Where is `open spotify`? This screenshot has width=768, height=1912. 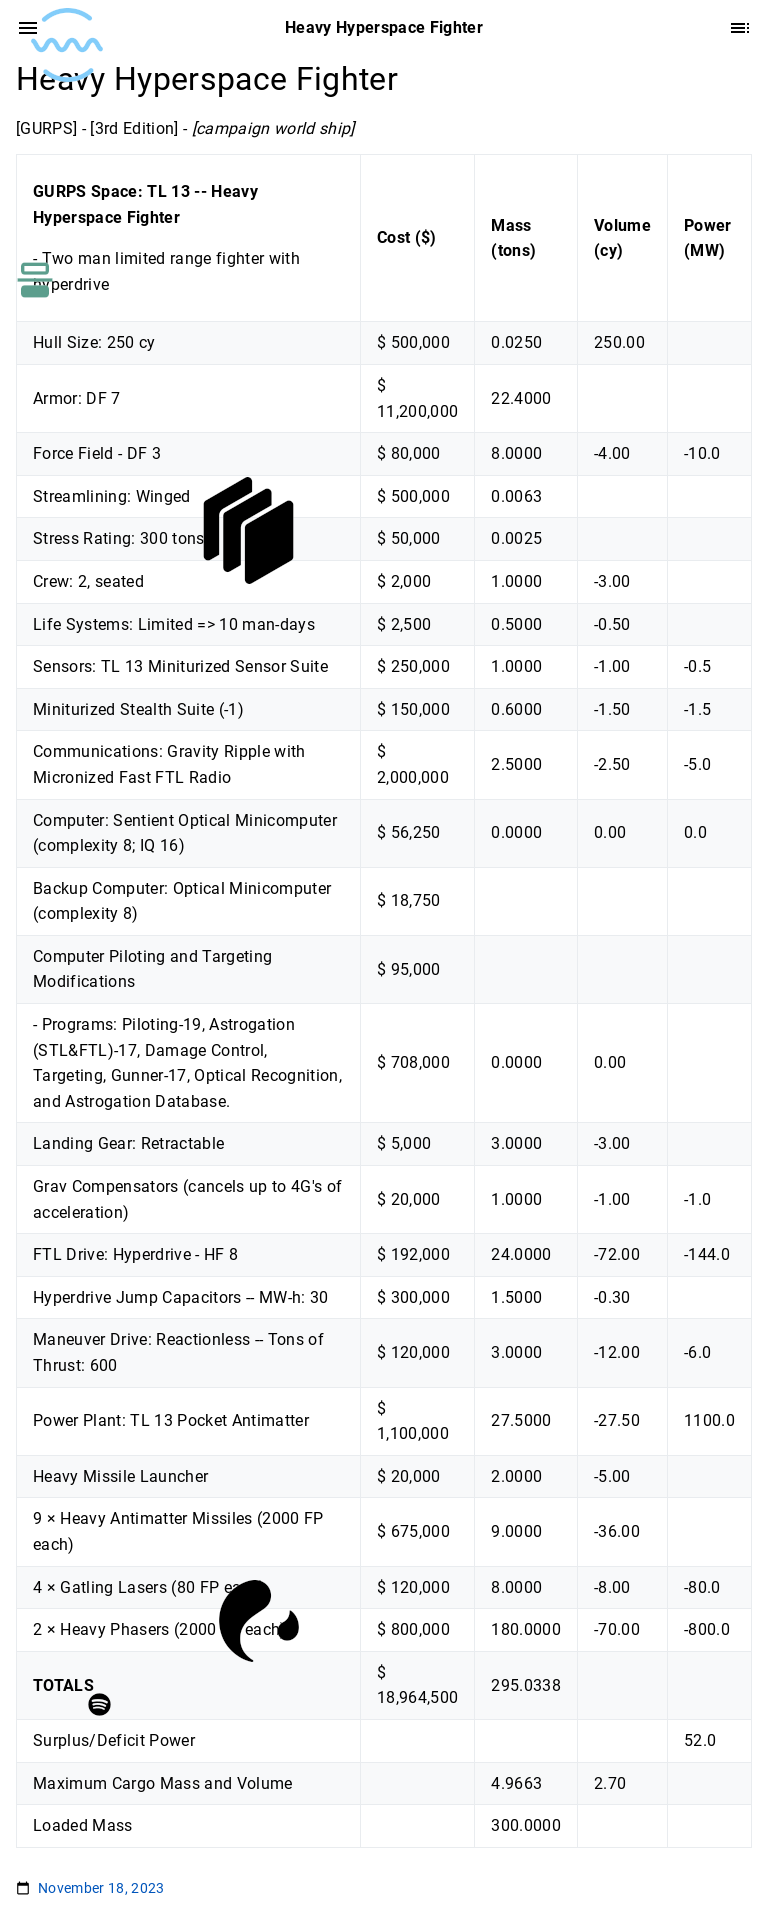
open spotify is located at coordinates (99, 1704).